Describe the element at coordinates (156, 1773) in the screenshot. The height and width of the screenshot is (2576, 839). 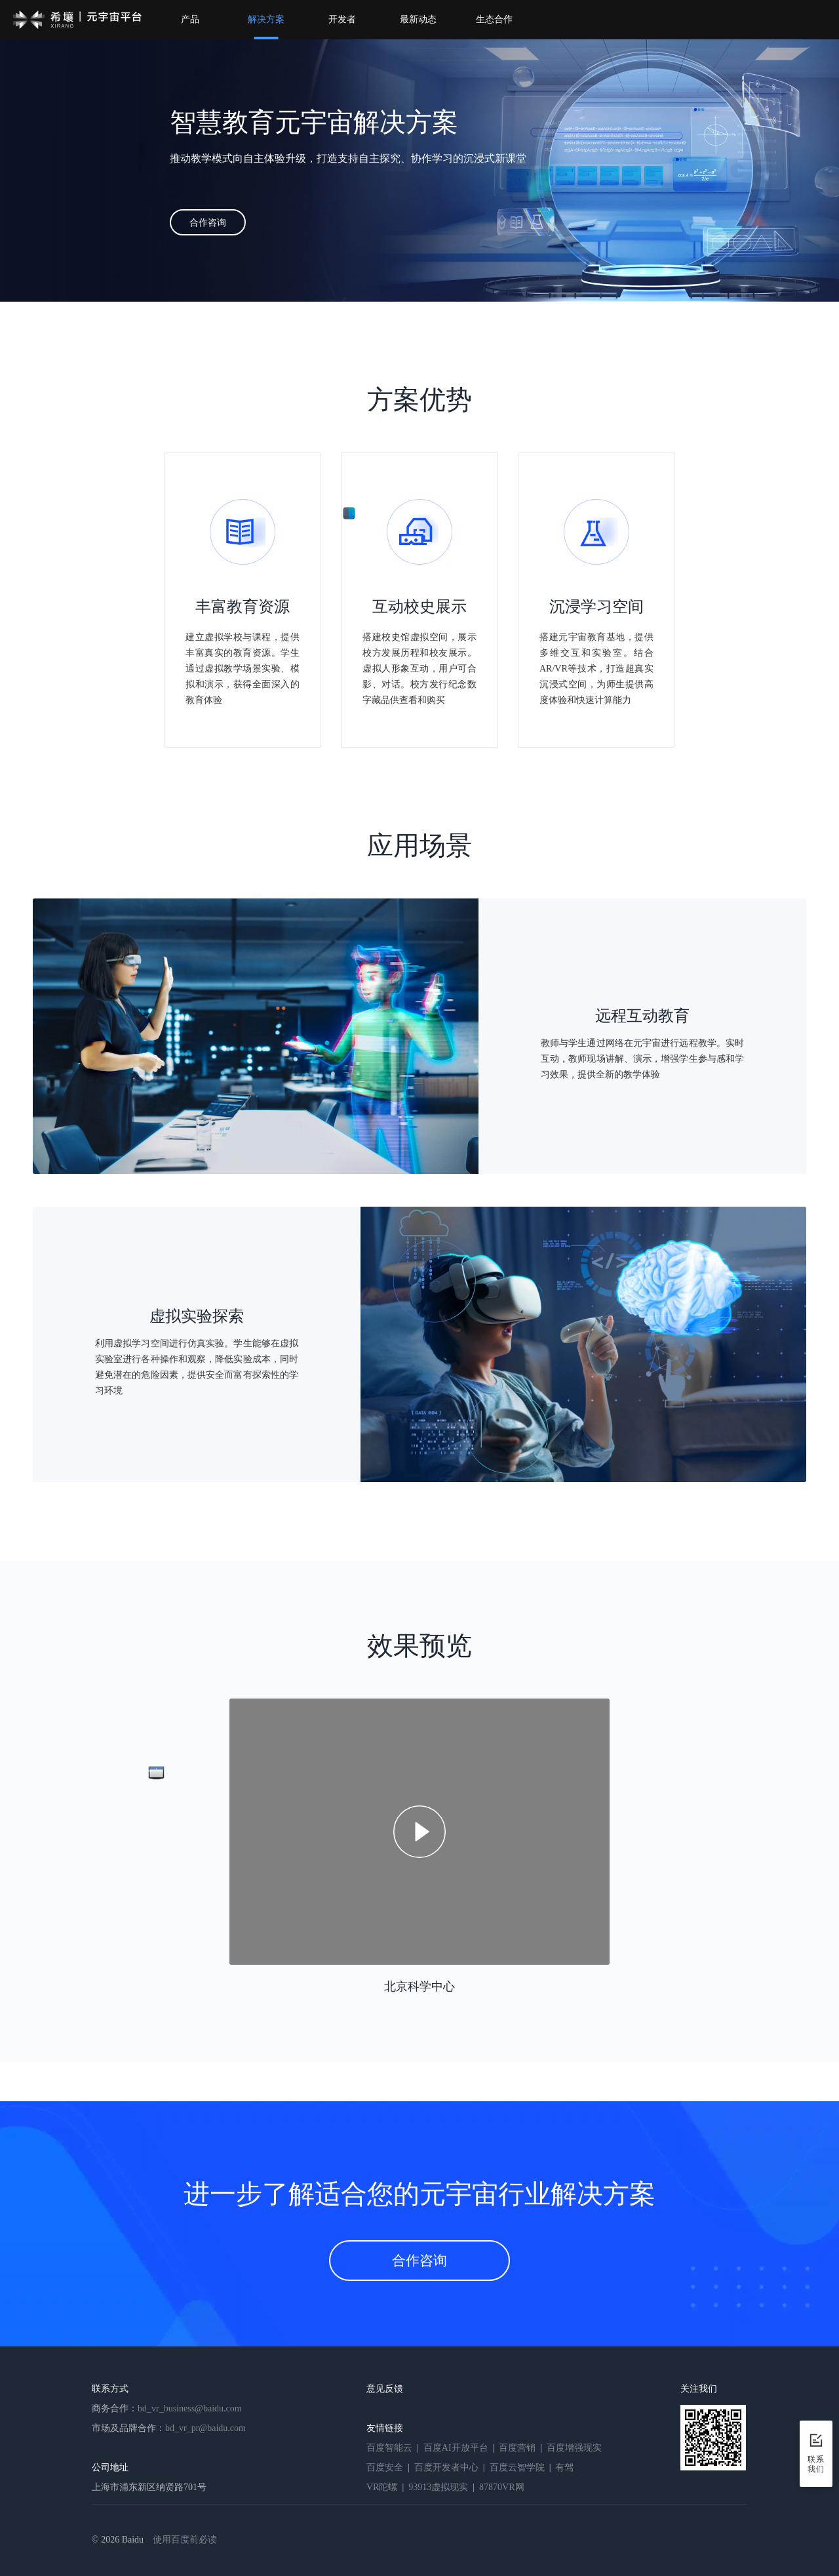
I see `compact flash memory card device` at that location.